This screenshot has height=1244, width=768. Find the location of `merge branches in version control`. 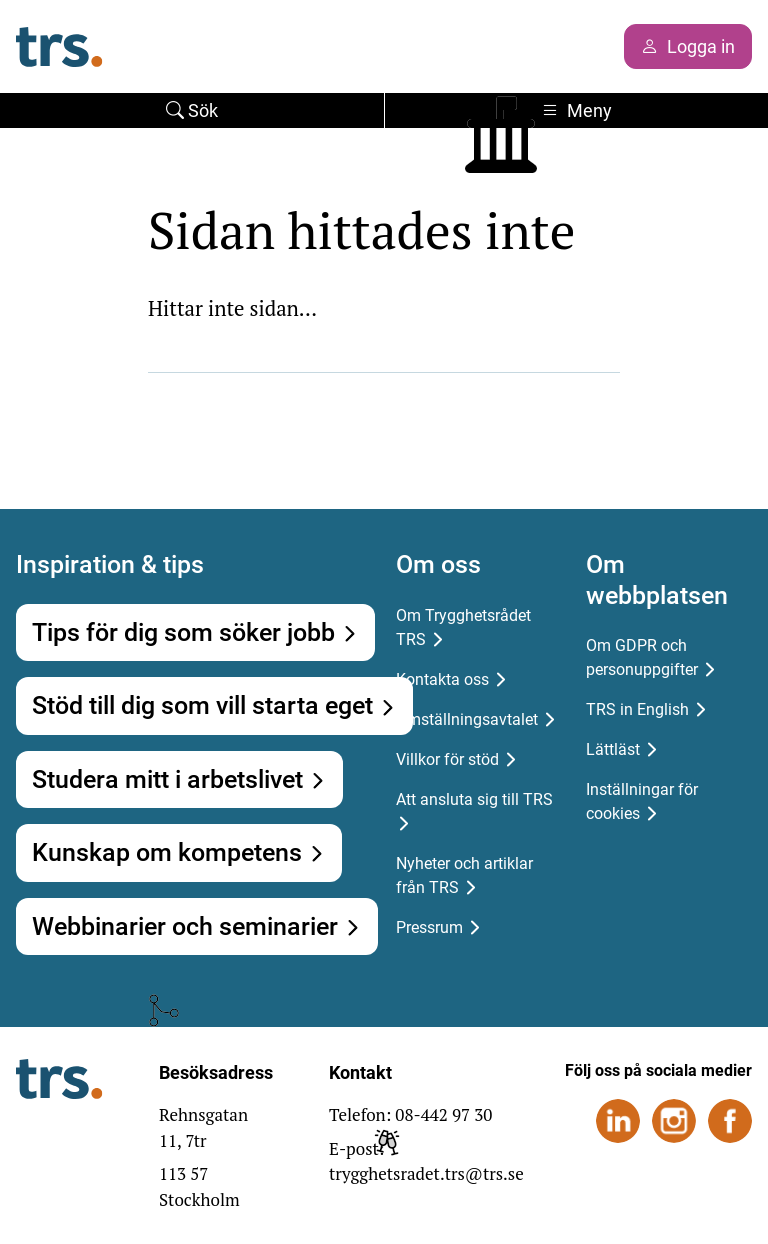

merge branches in version control is located at coordinates (161, 1010).